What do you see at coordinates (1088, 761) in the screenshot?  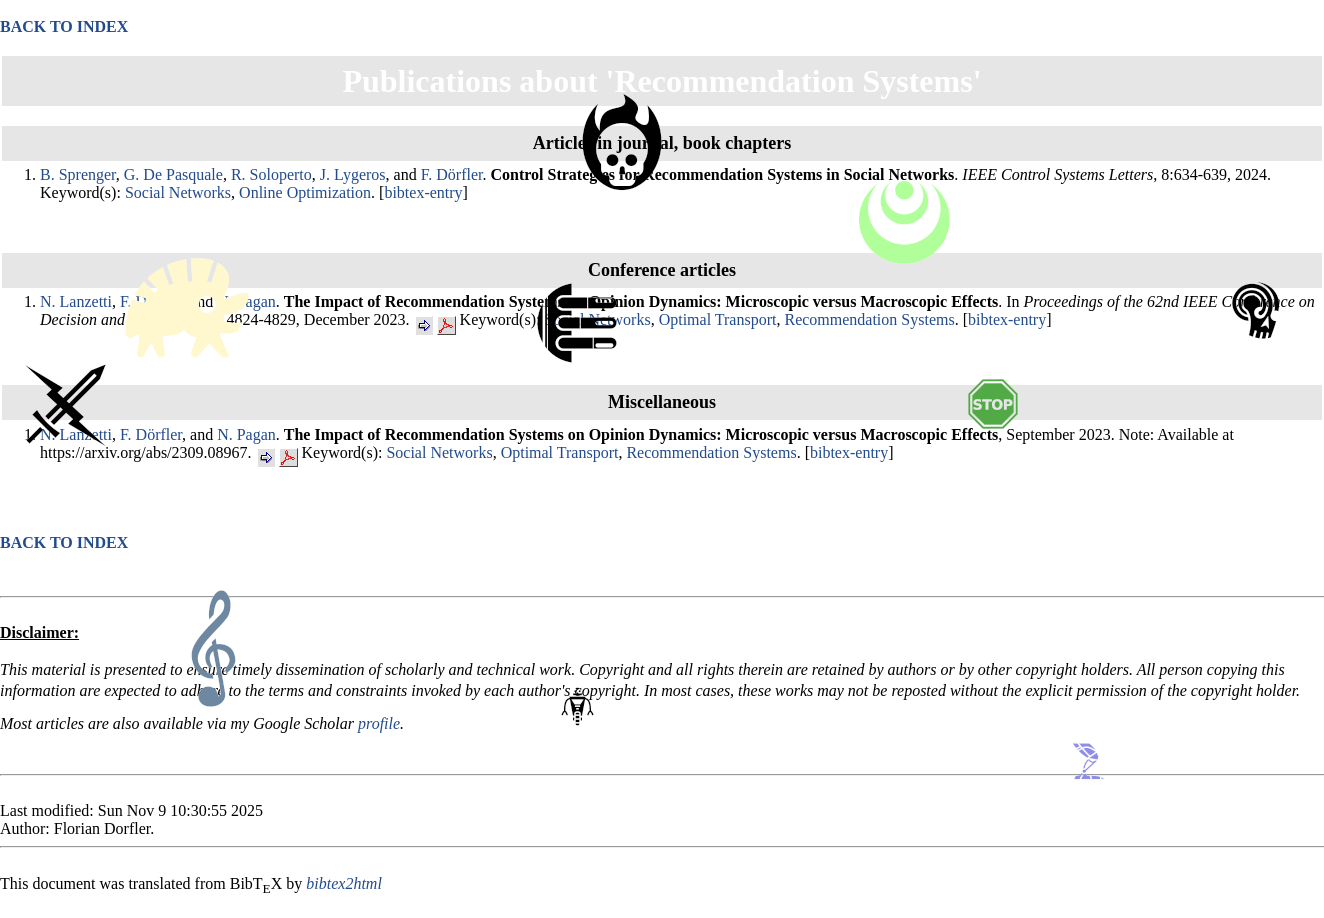 I see `select robotic leg equipment or upgrade` at bounding box center [1088, 761].